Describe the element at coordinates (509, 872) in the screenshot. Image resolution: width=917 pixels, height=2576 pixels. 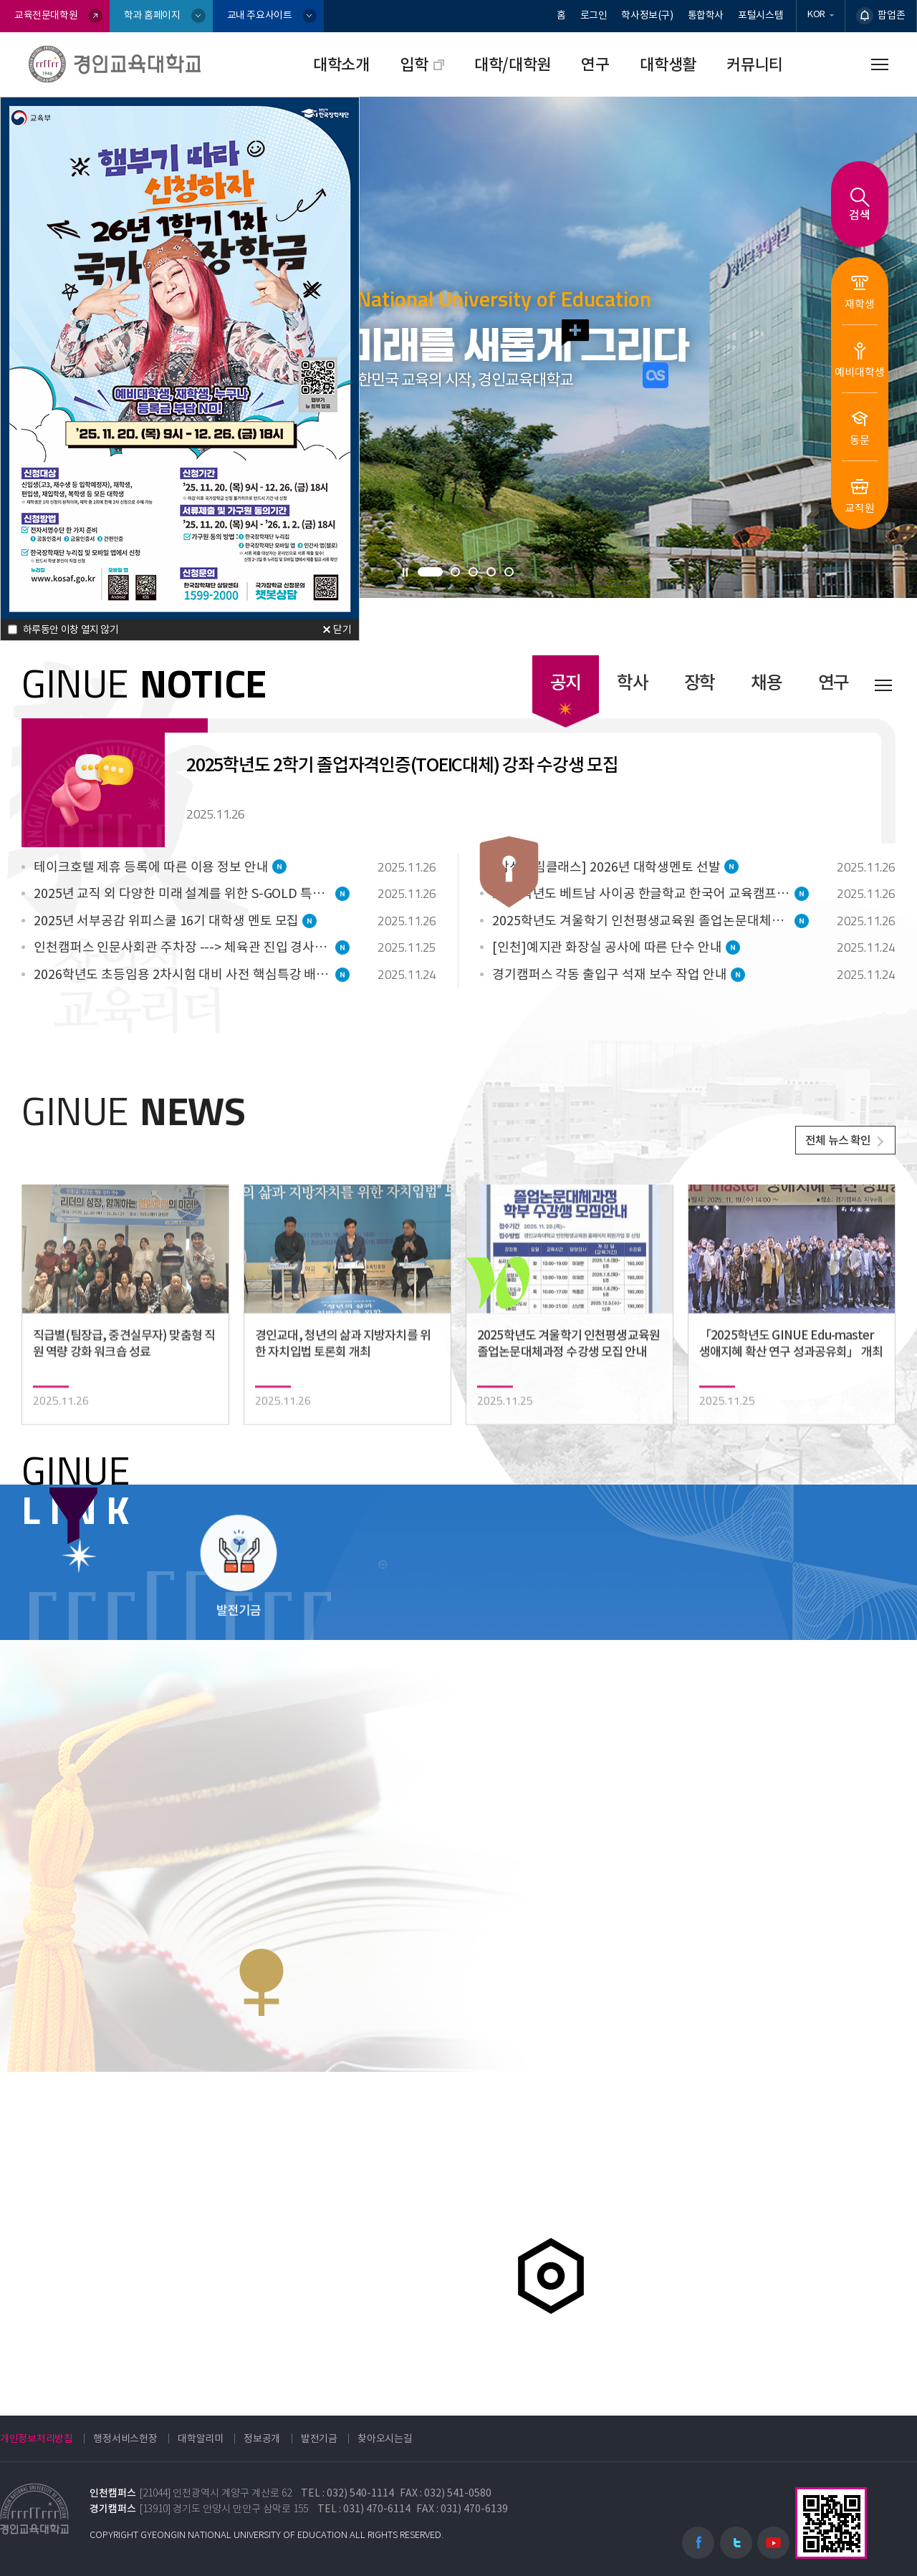
I see `access security or privacy settings` at that location.